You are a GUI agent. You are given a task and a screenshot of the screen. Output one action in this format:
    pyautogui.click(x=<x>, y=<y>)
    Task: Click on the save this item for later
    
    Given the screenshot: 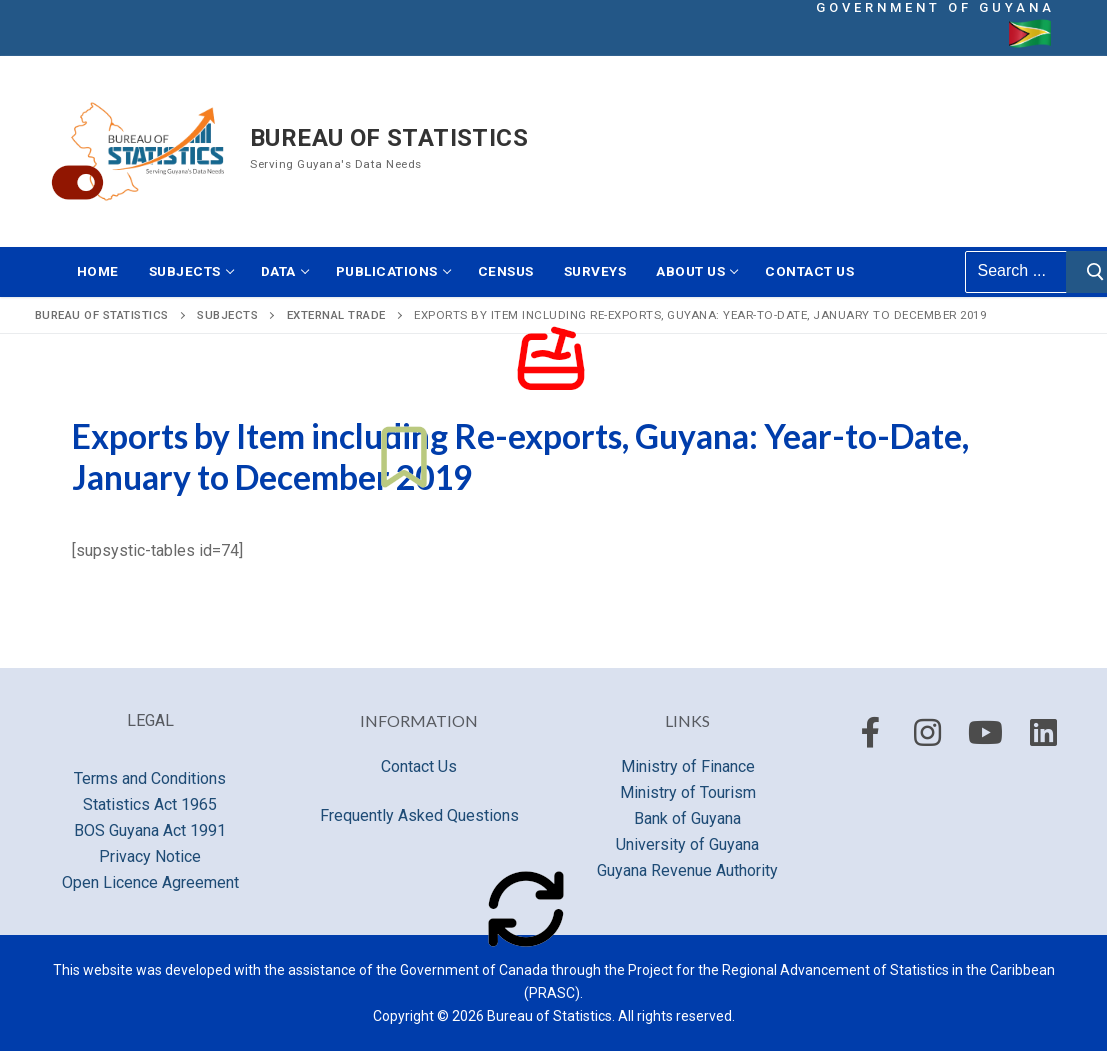 What is the action you would take?
    pyautogui.click(x=404, y=457)
    